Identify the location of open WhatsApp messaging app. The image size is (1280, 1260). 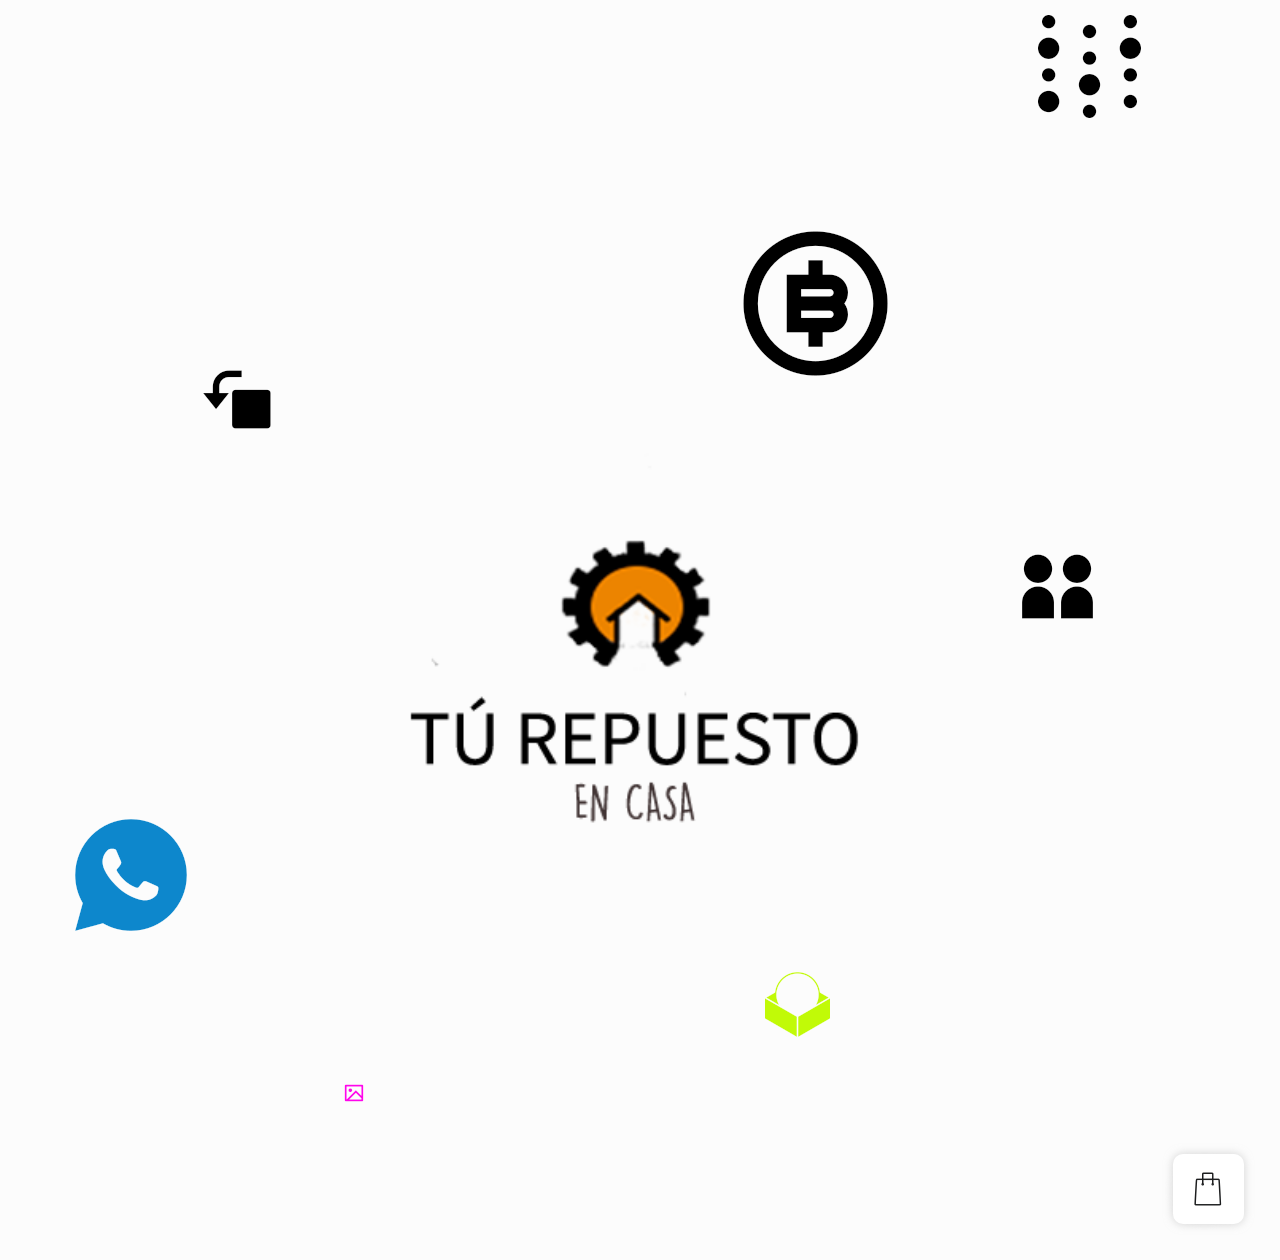
(131, 875).